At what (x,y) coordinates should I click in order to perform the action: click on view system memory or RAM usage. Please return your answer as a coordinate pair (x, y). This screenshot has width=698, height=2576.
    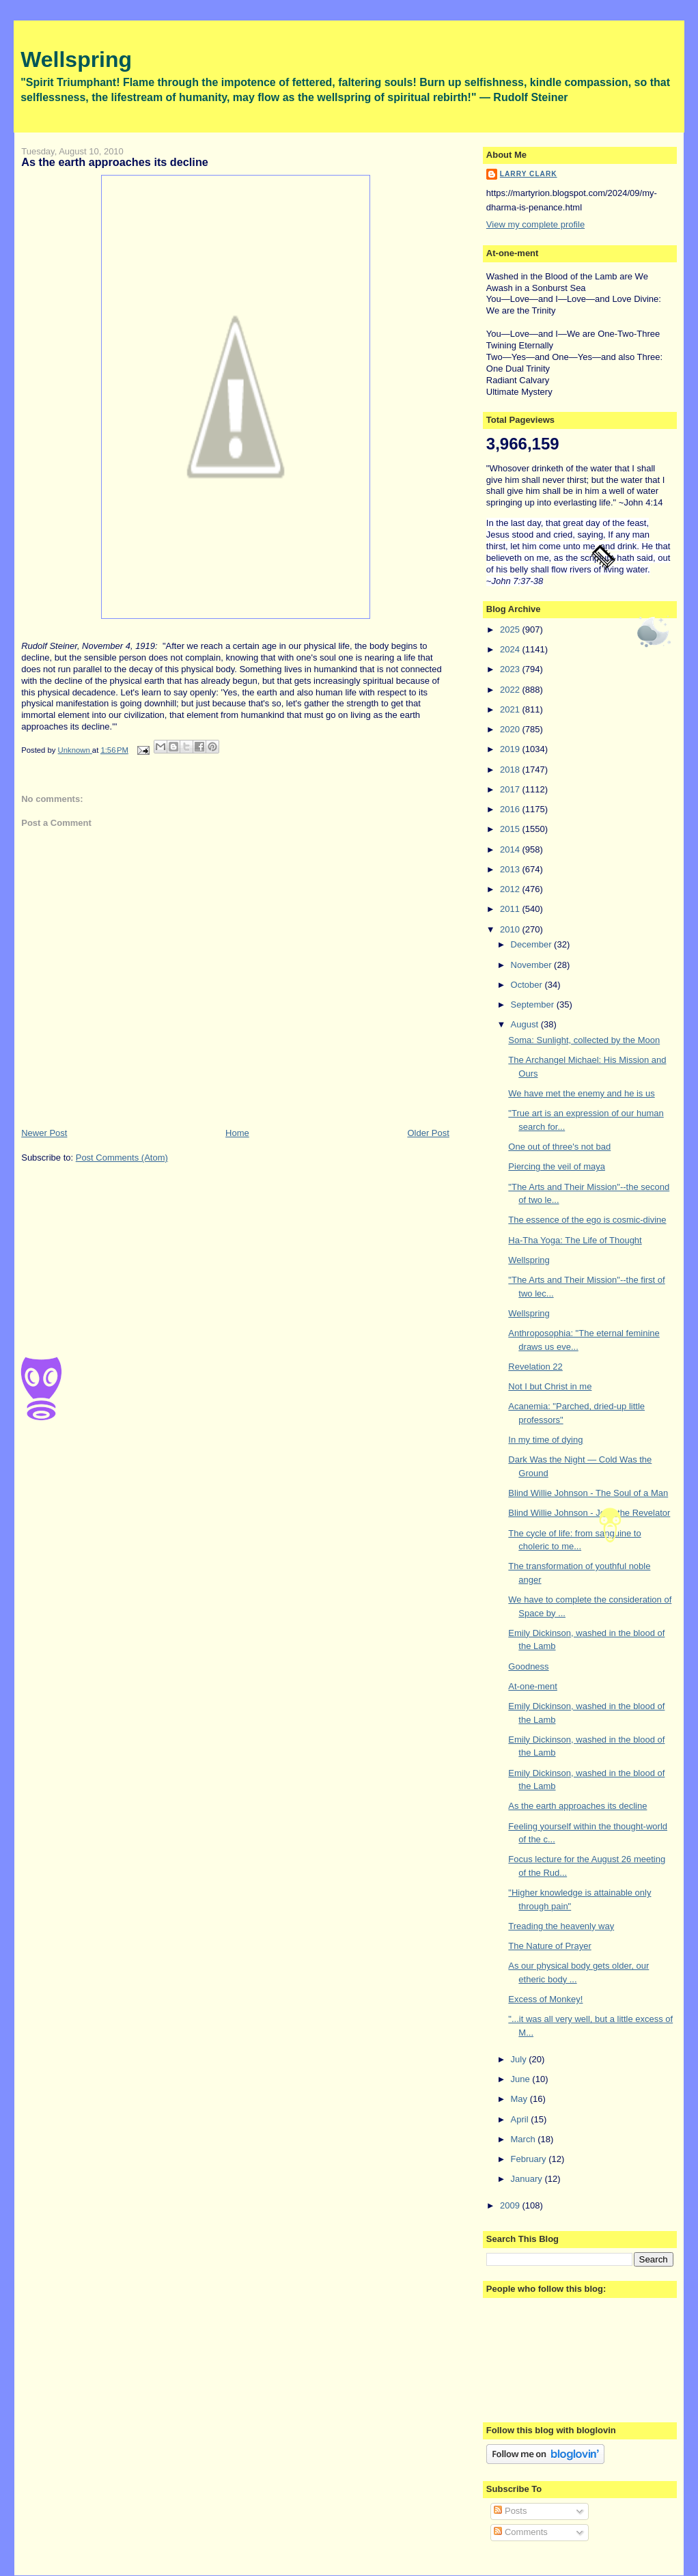
    Looking at the image, I should click on (603, 557).